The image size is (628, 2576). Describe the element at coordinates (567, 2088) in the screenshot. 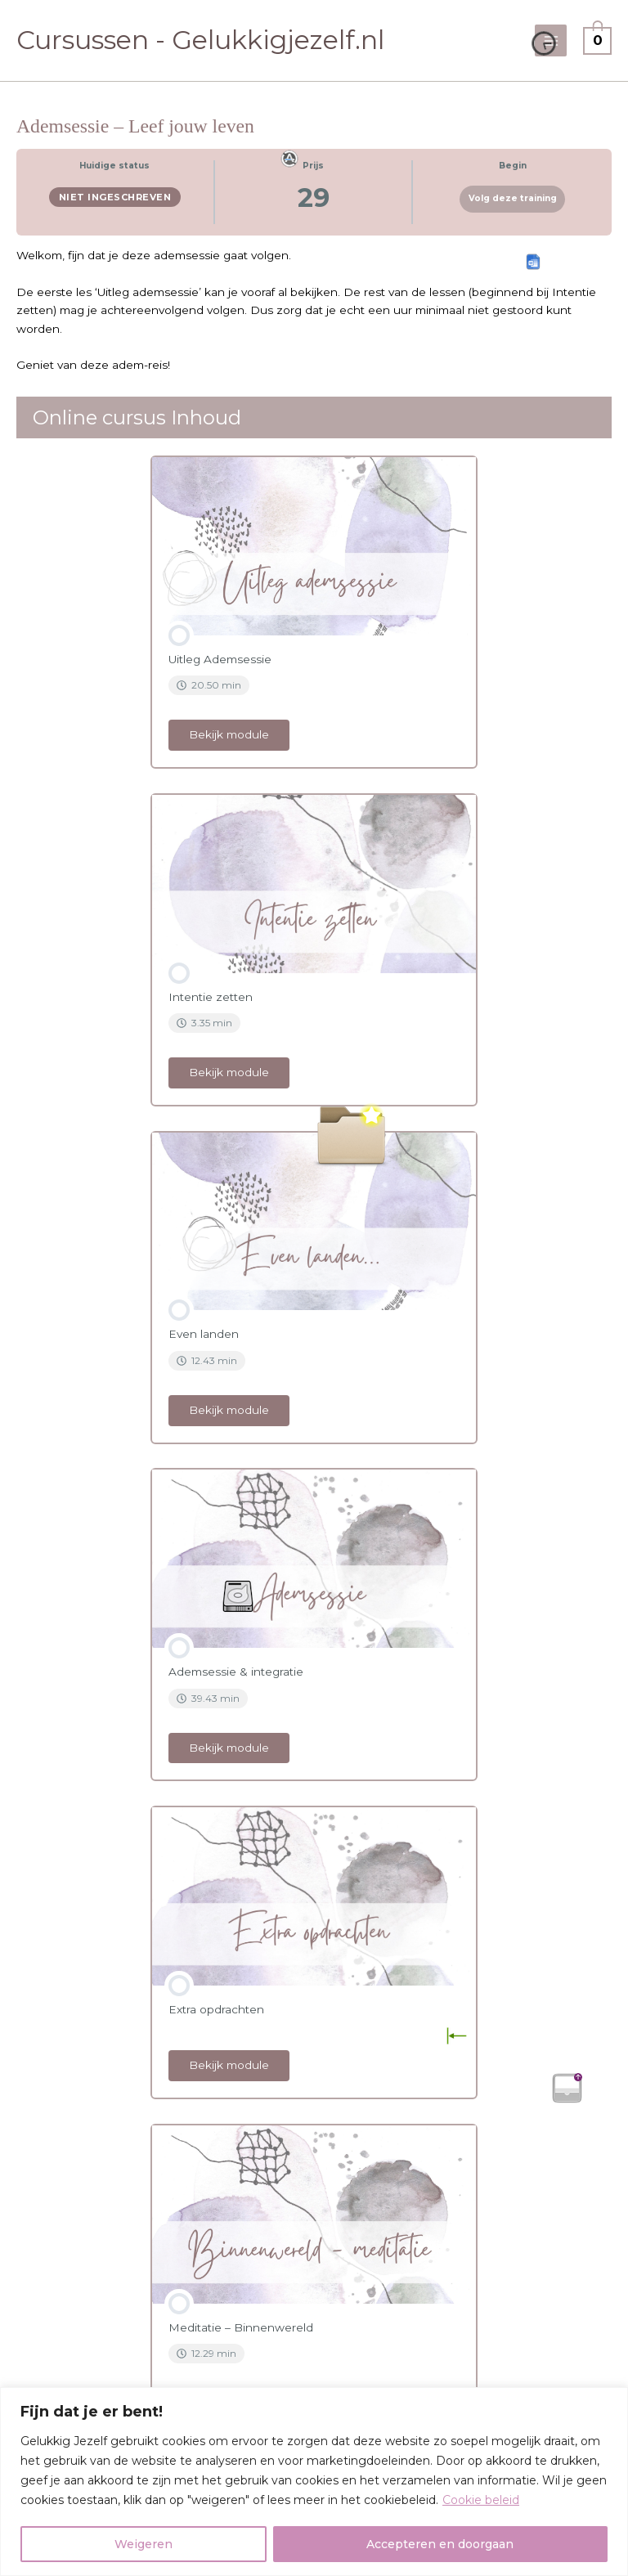

I see `view outgoing mail queue` at that location.